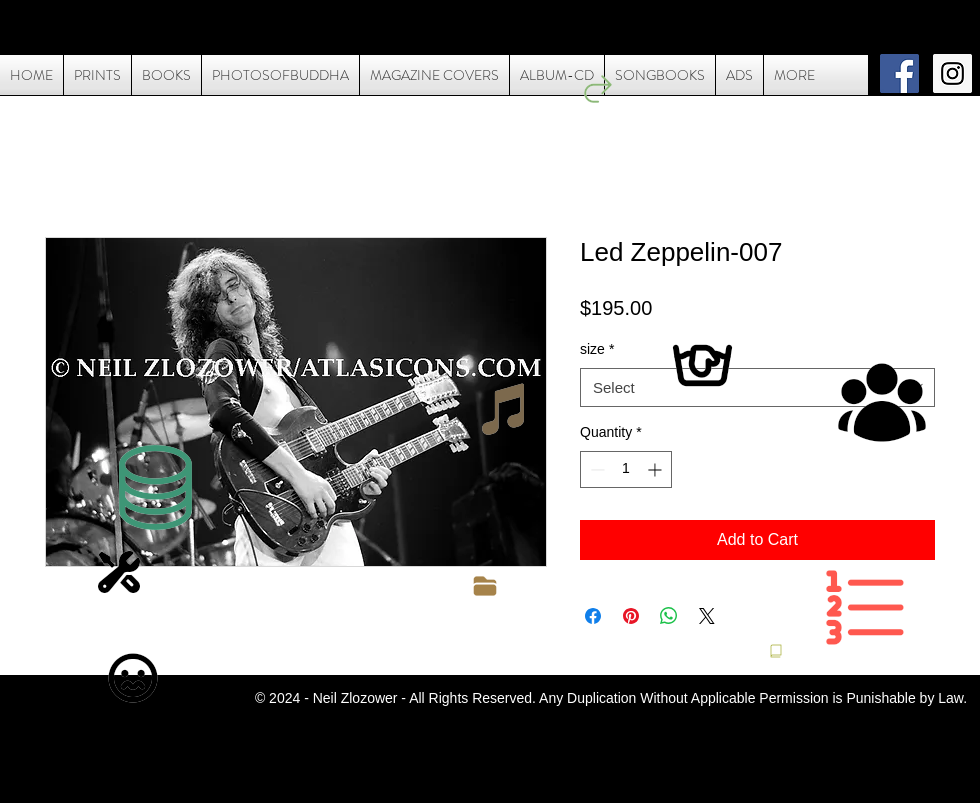 The height and width of the screenshot is (803, 980). Describe the element at coordinates (882, 401) in the screenshot. I see `view group members or team` at that location.